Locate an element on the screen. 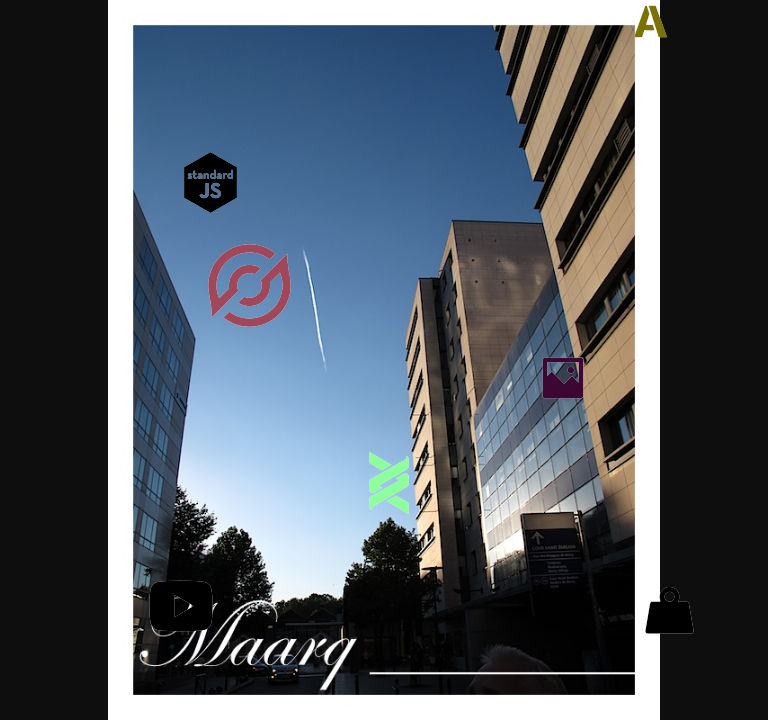 This screenshot has width=768, height=720. open YouTube app is located at coordinates (181, 606).